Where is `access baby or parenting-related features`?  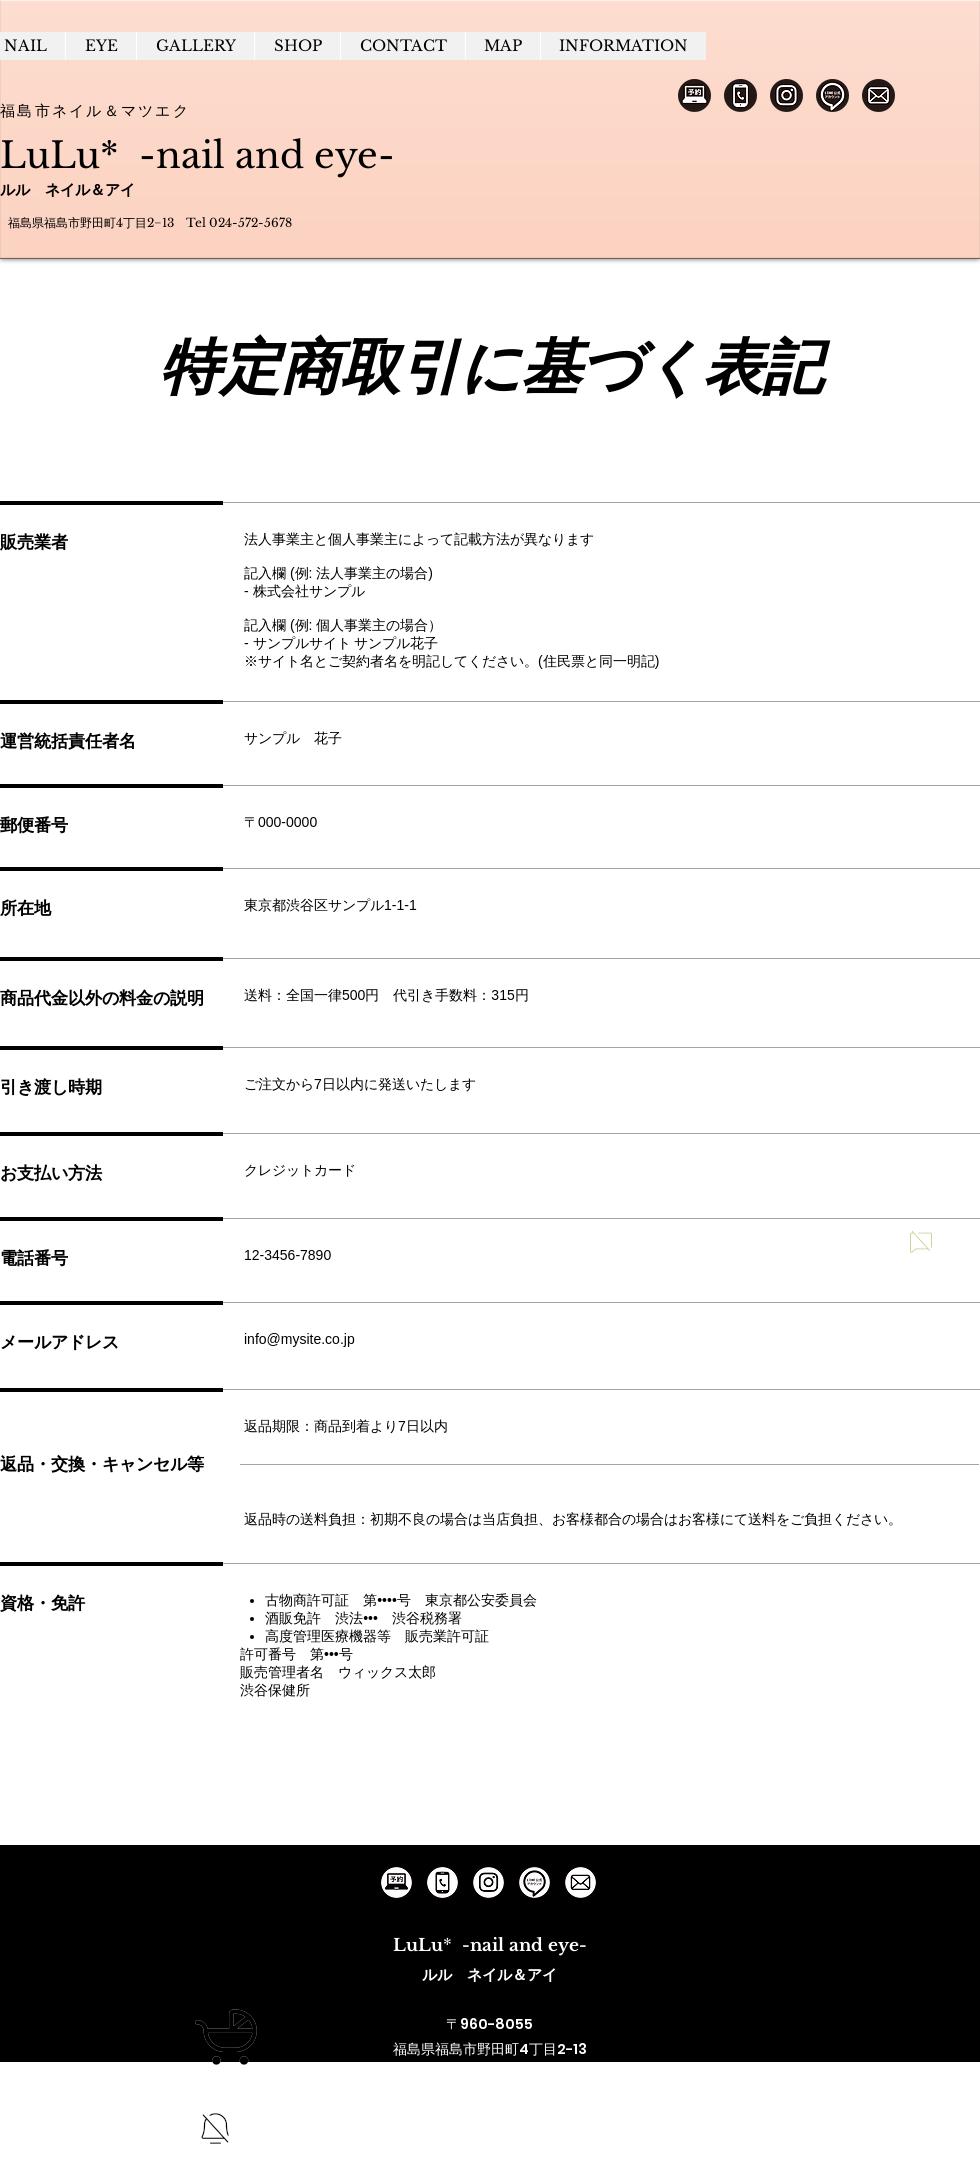 access baby or parenting-related features is located at coordinates (227, 2035).